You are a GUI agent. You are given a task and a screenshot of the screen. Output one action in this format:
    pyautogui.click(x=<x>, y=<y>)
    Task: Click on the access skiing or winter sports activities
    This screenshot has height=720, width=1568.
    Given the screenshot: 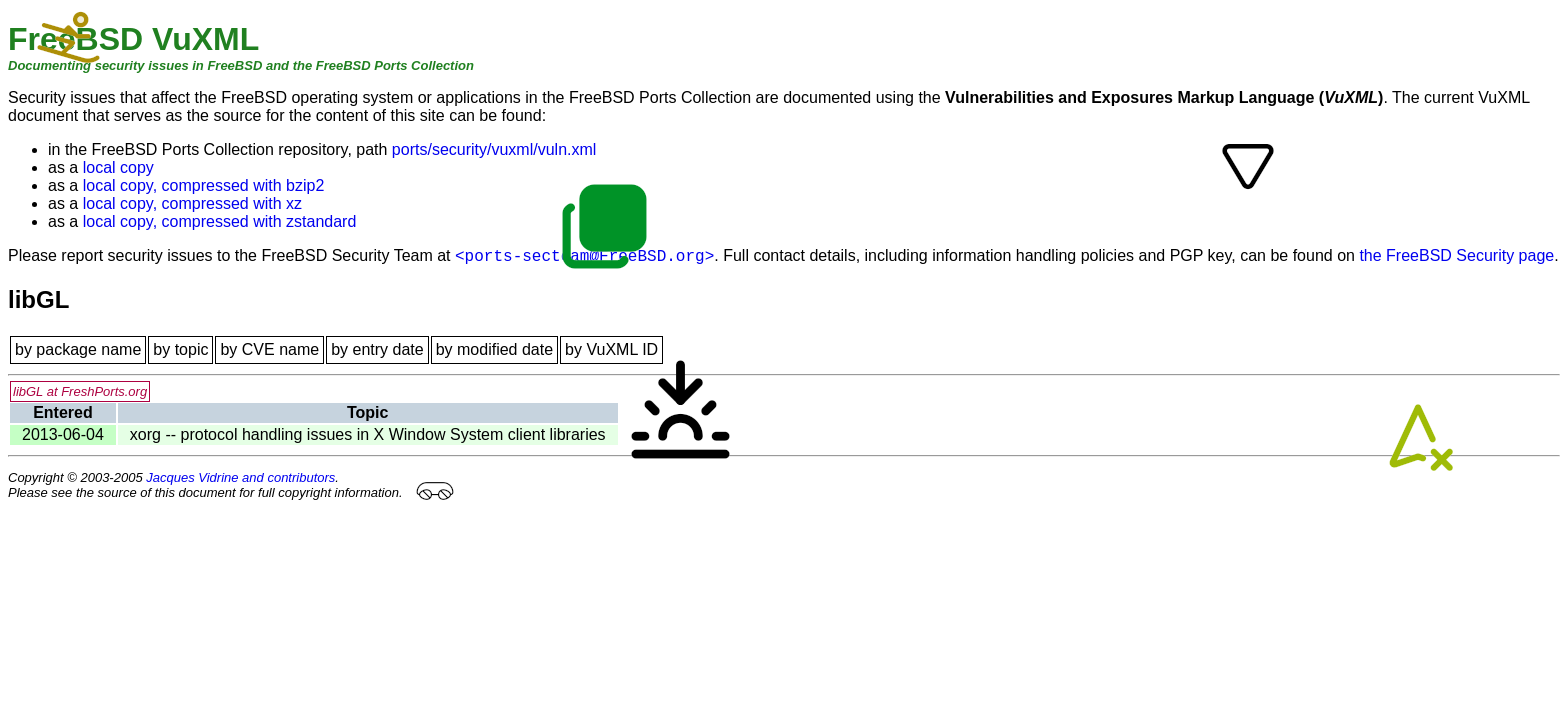 What is the action you would take?
    pyautogui.click(x=68, y=38)
    